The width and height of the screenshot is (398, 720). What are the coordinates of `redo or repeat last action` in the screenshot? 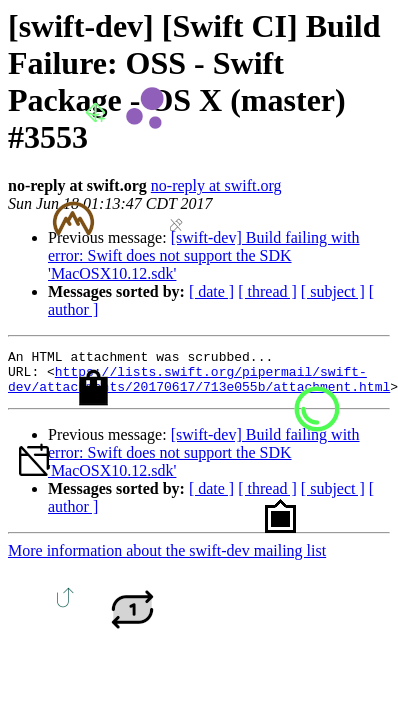 It's located at (64, 597).